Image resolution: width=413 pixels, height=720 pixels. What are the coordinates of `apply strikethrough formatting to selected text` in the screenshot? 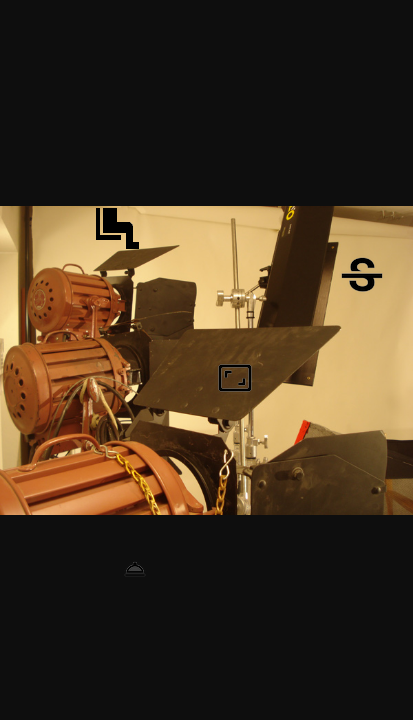 It's located at (362, 278).